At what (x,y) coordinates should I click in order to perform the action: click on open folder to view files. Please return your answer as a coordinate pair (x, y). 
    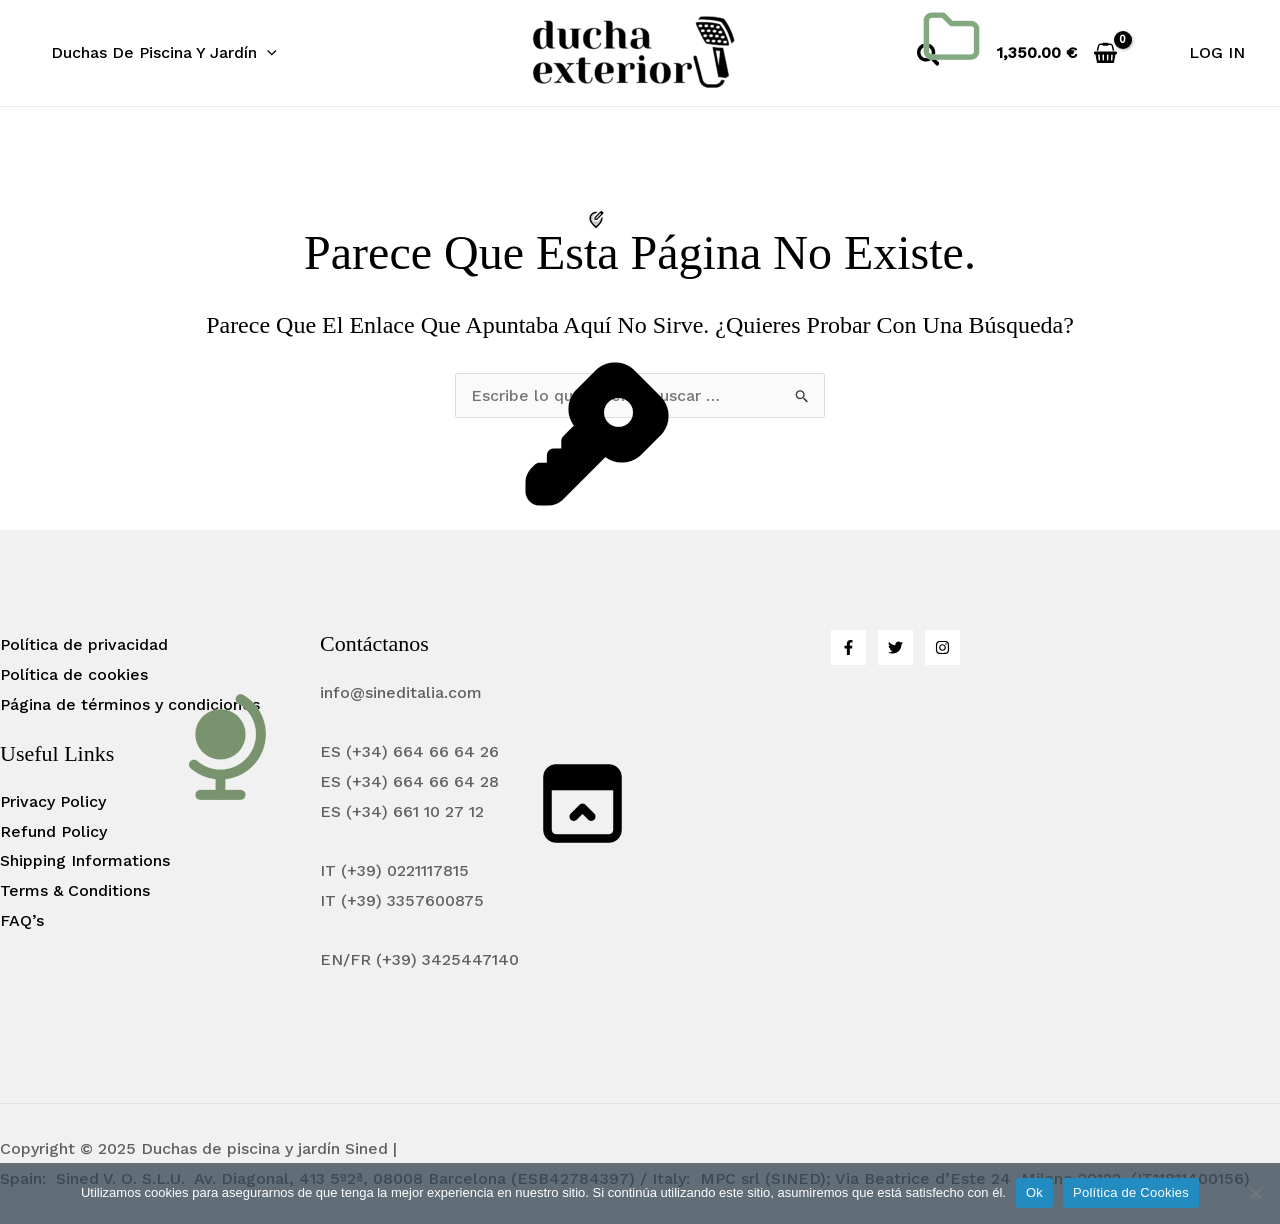
    Looking at the image, I should click on (951, 37).